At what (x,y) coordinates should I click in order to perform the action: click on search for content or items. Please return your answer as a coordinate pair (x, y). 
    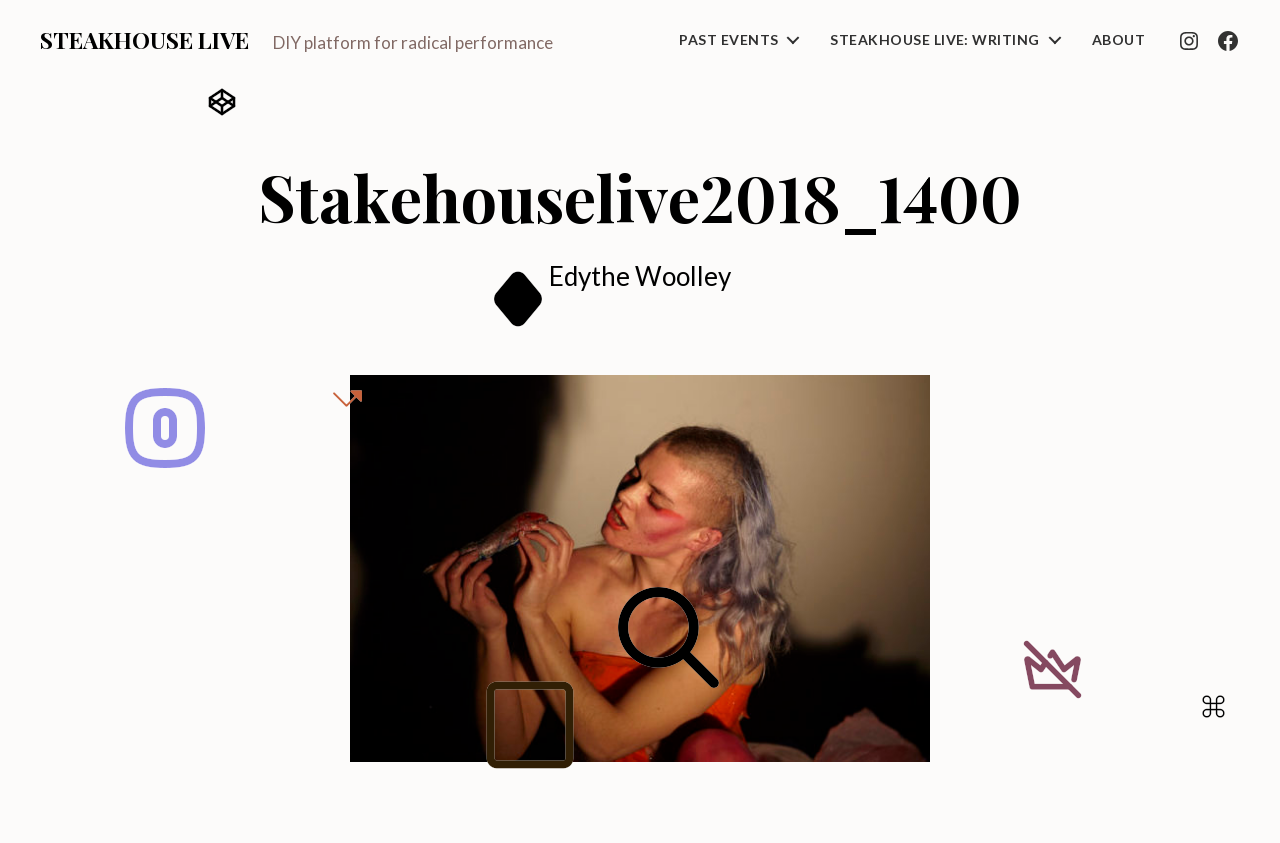
    Looking at the image, I should click on (668, 637).